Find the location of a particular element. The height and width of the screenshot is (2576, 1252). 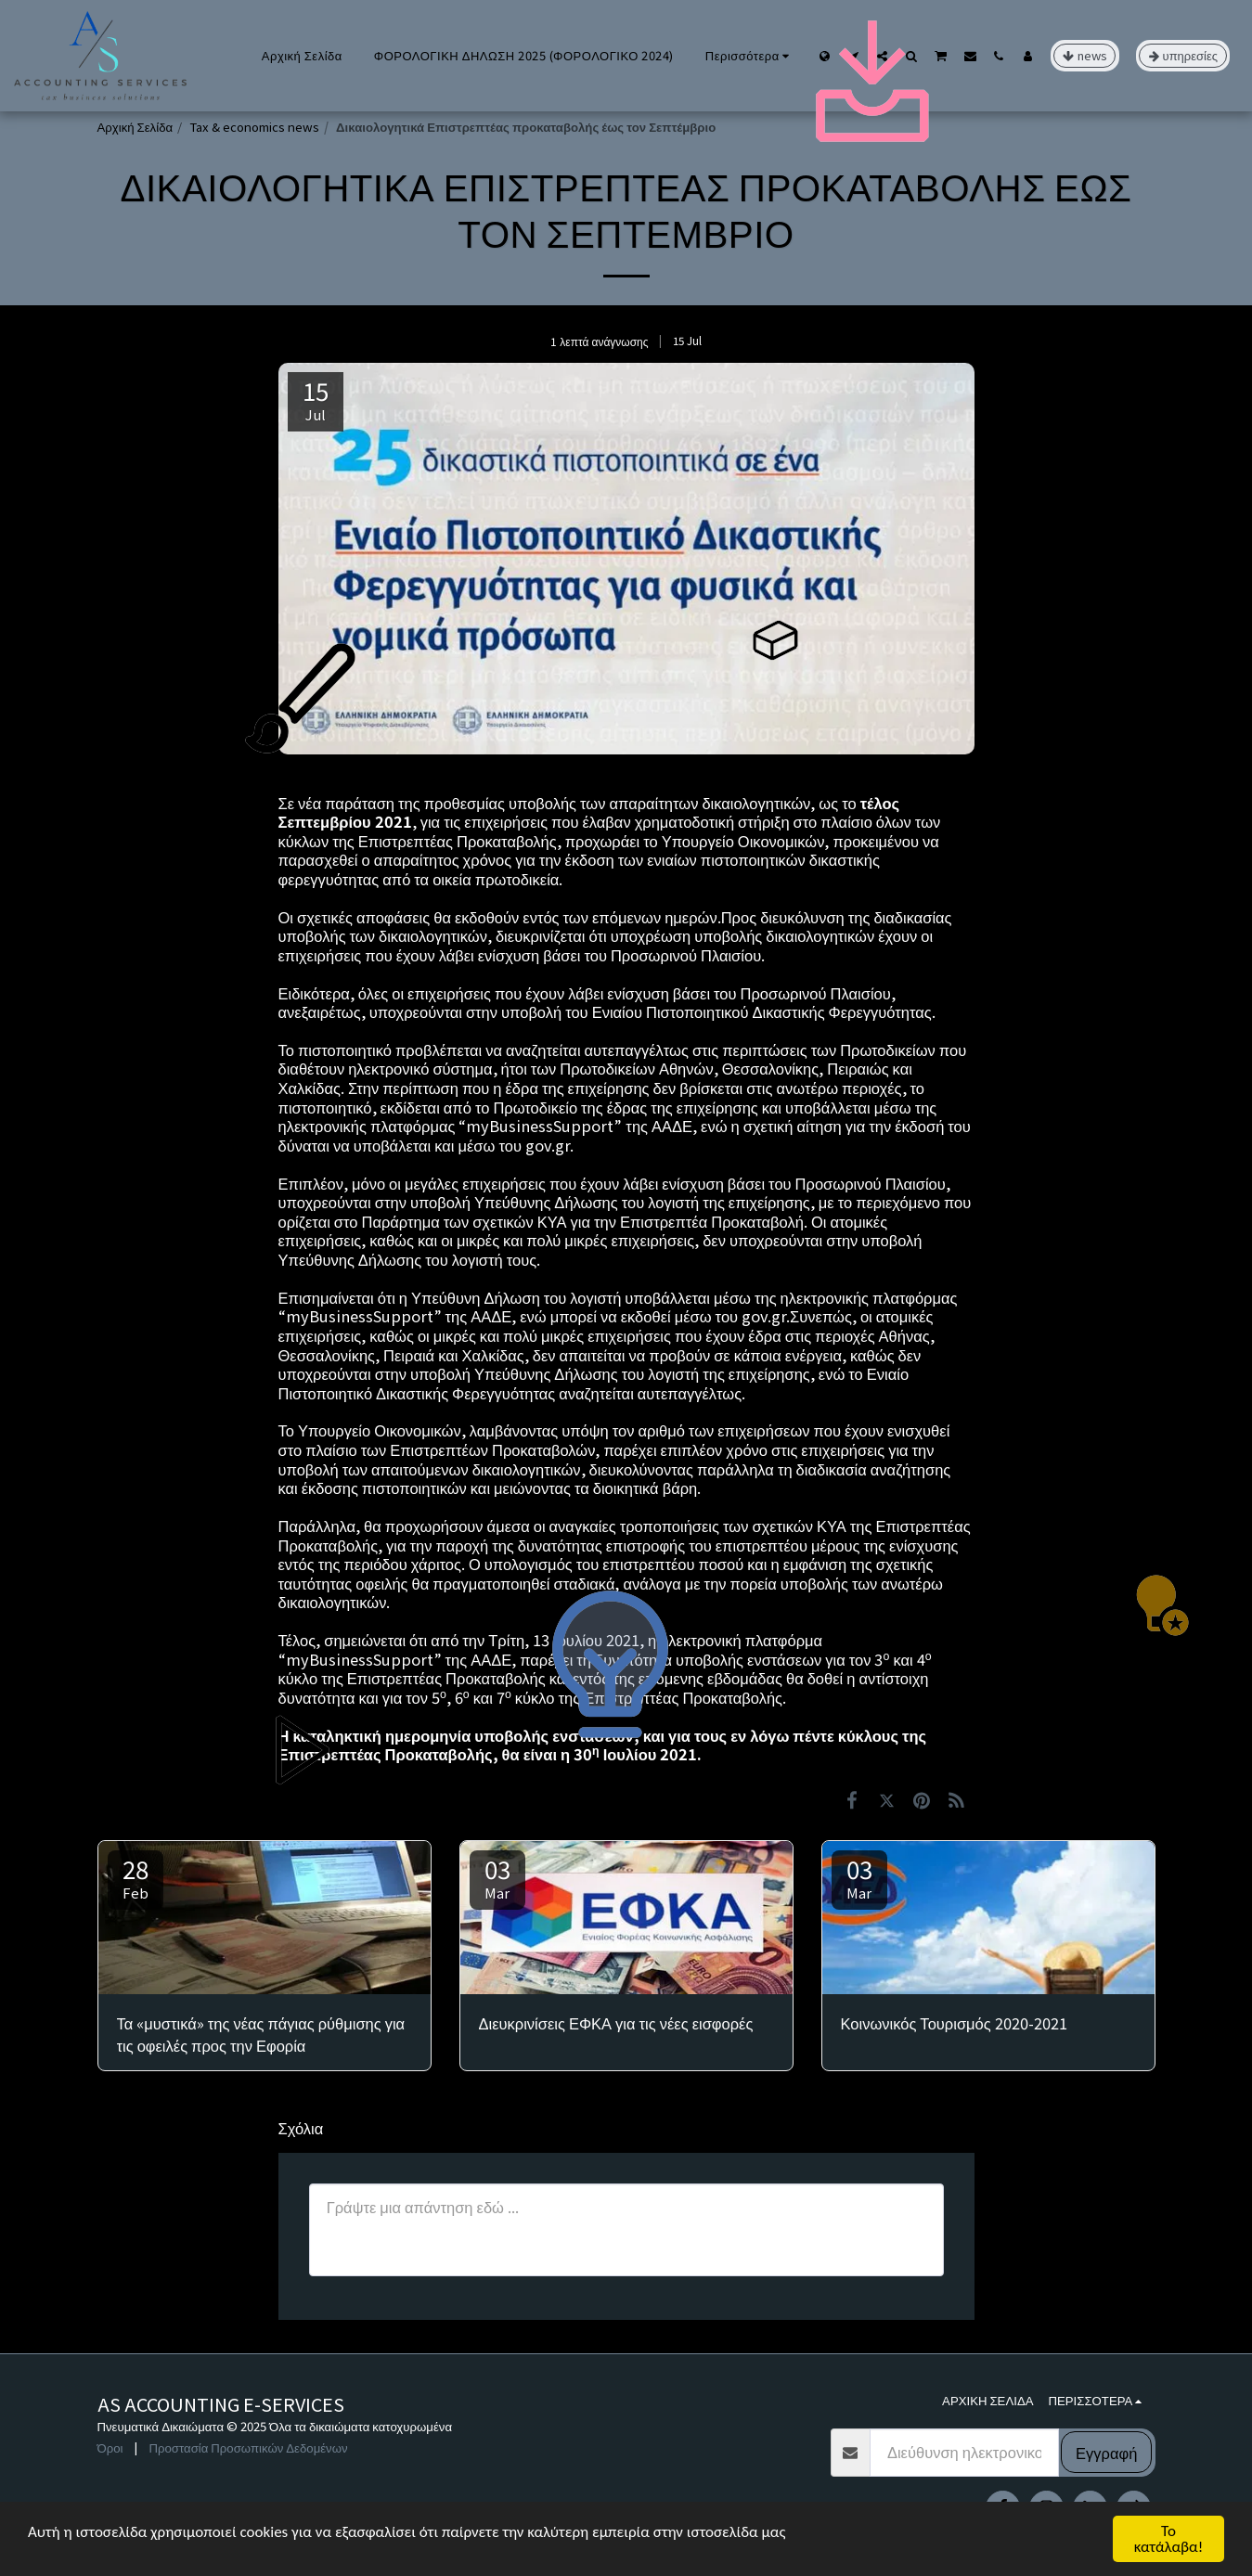

apply suggested quick fix automatically is located at coordinates (1158, 1605).